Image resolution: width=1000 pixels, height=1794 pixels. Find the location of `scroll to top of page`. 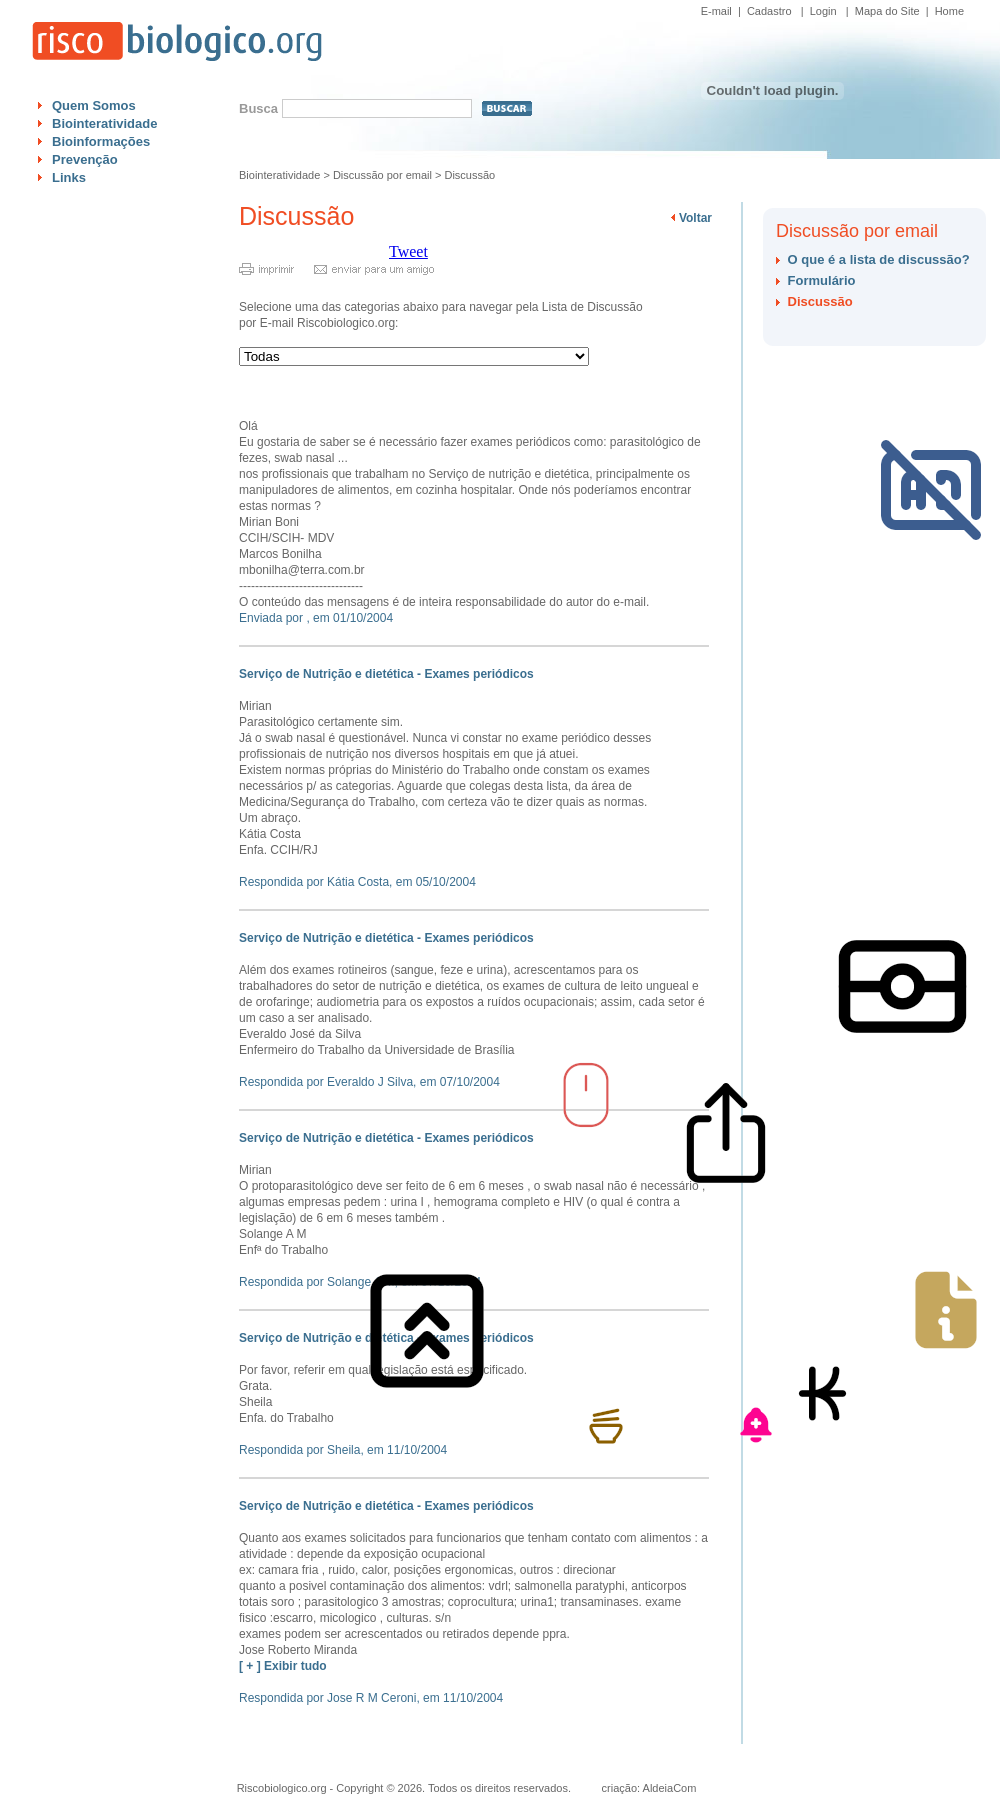

scroll to top of page is located at coordinates (427, 1331).